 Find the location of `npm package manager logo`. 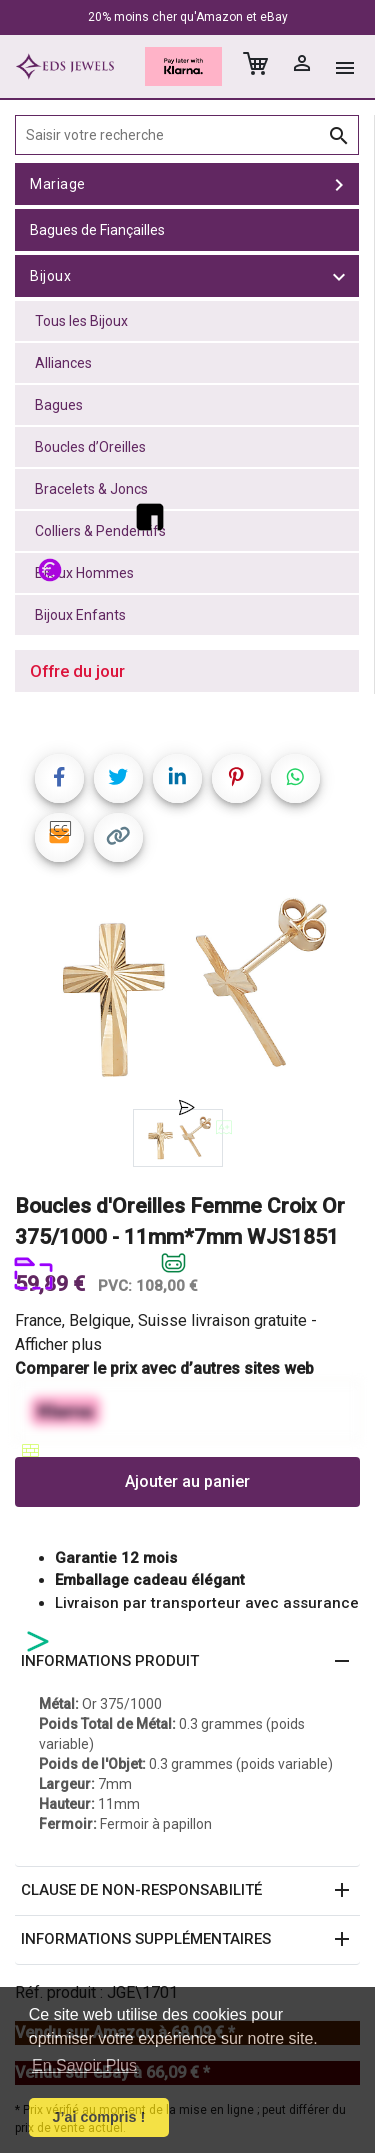

npm package manager logo is located at coordinates (150, 517).